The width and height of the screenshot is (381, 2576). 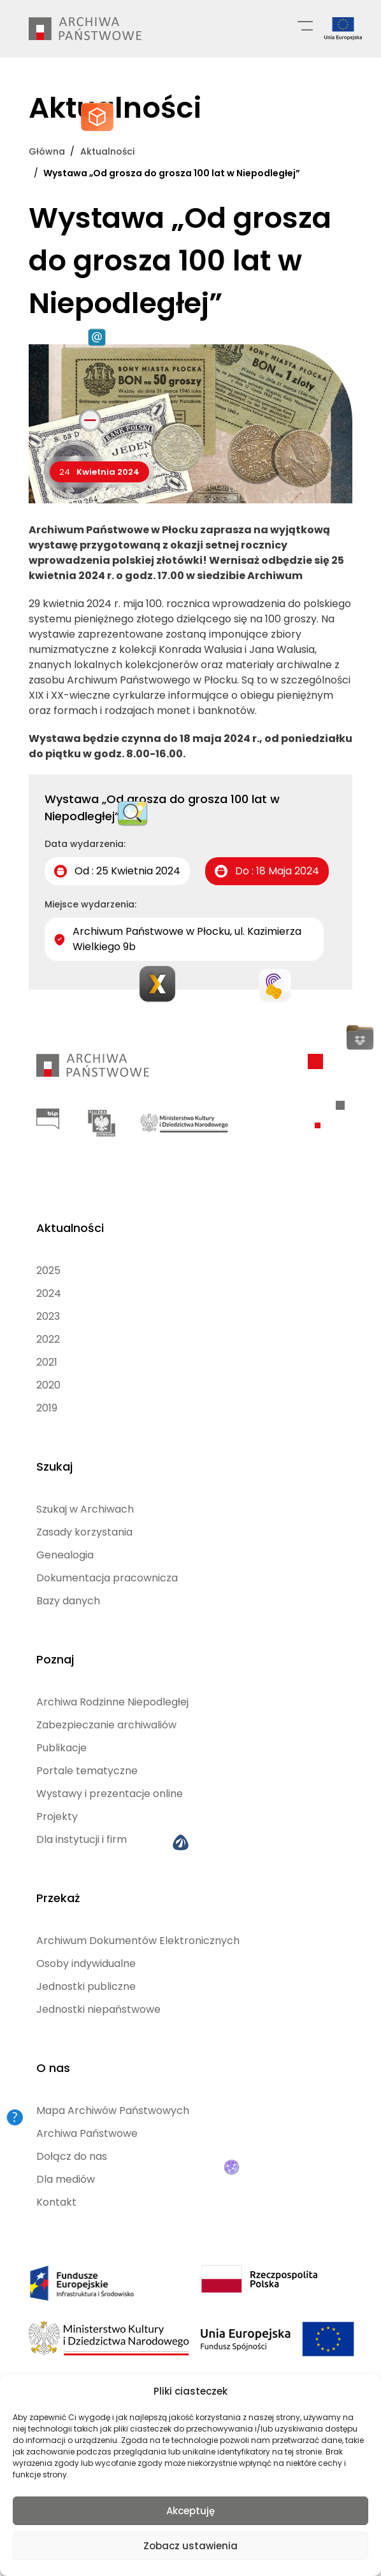 I want to click on indicates help or additional information is available, so click(x=14, y=2117).